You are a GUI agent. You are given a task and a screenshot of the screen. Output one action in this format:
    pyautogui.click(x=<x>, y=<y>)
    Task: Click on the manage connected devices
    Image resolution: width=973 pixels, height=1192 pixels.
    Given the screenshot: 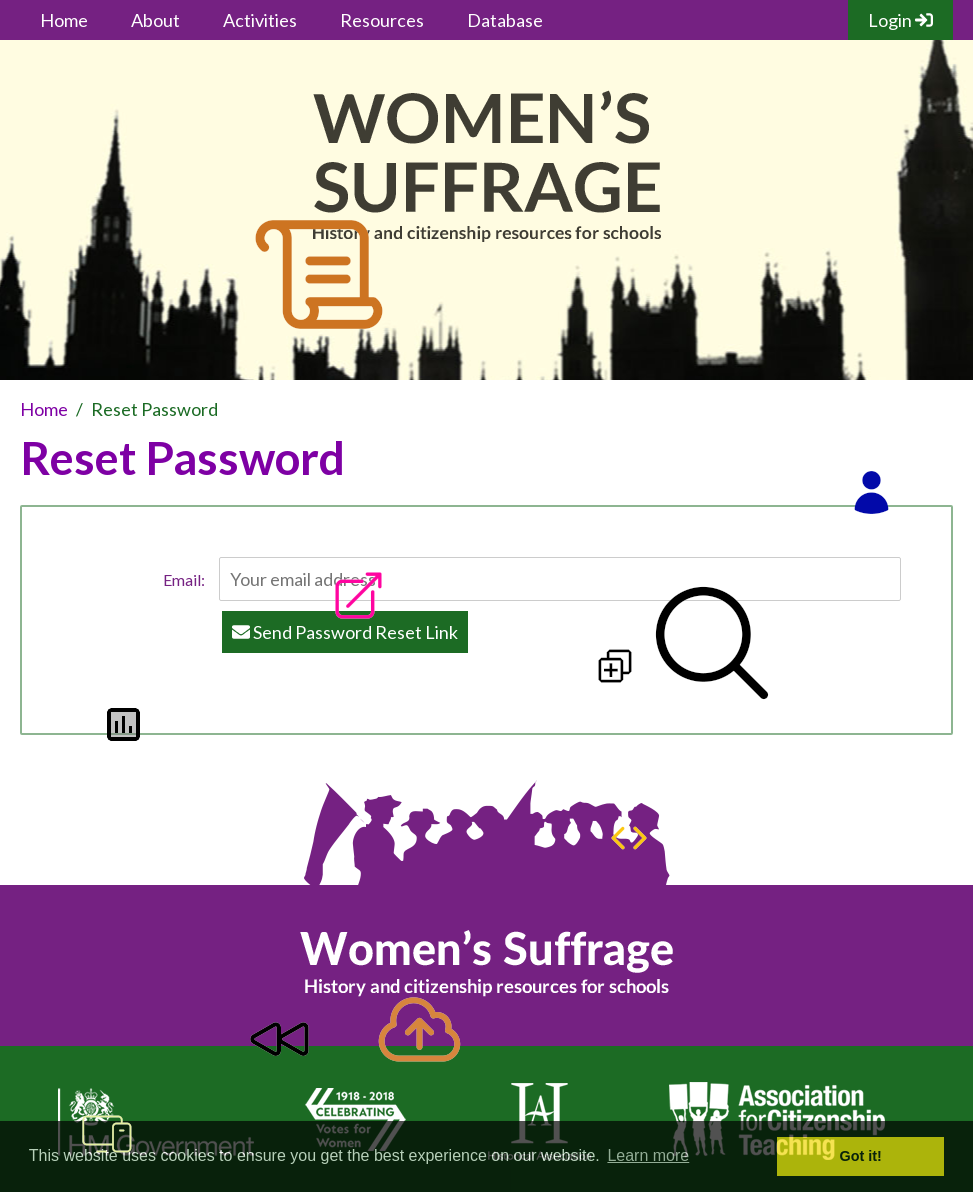 What is the action you would take?
    pyautogui.click(x=106, y=1134)
    